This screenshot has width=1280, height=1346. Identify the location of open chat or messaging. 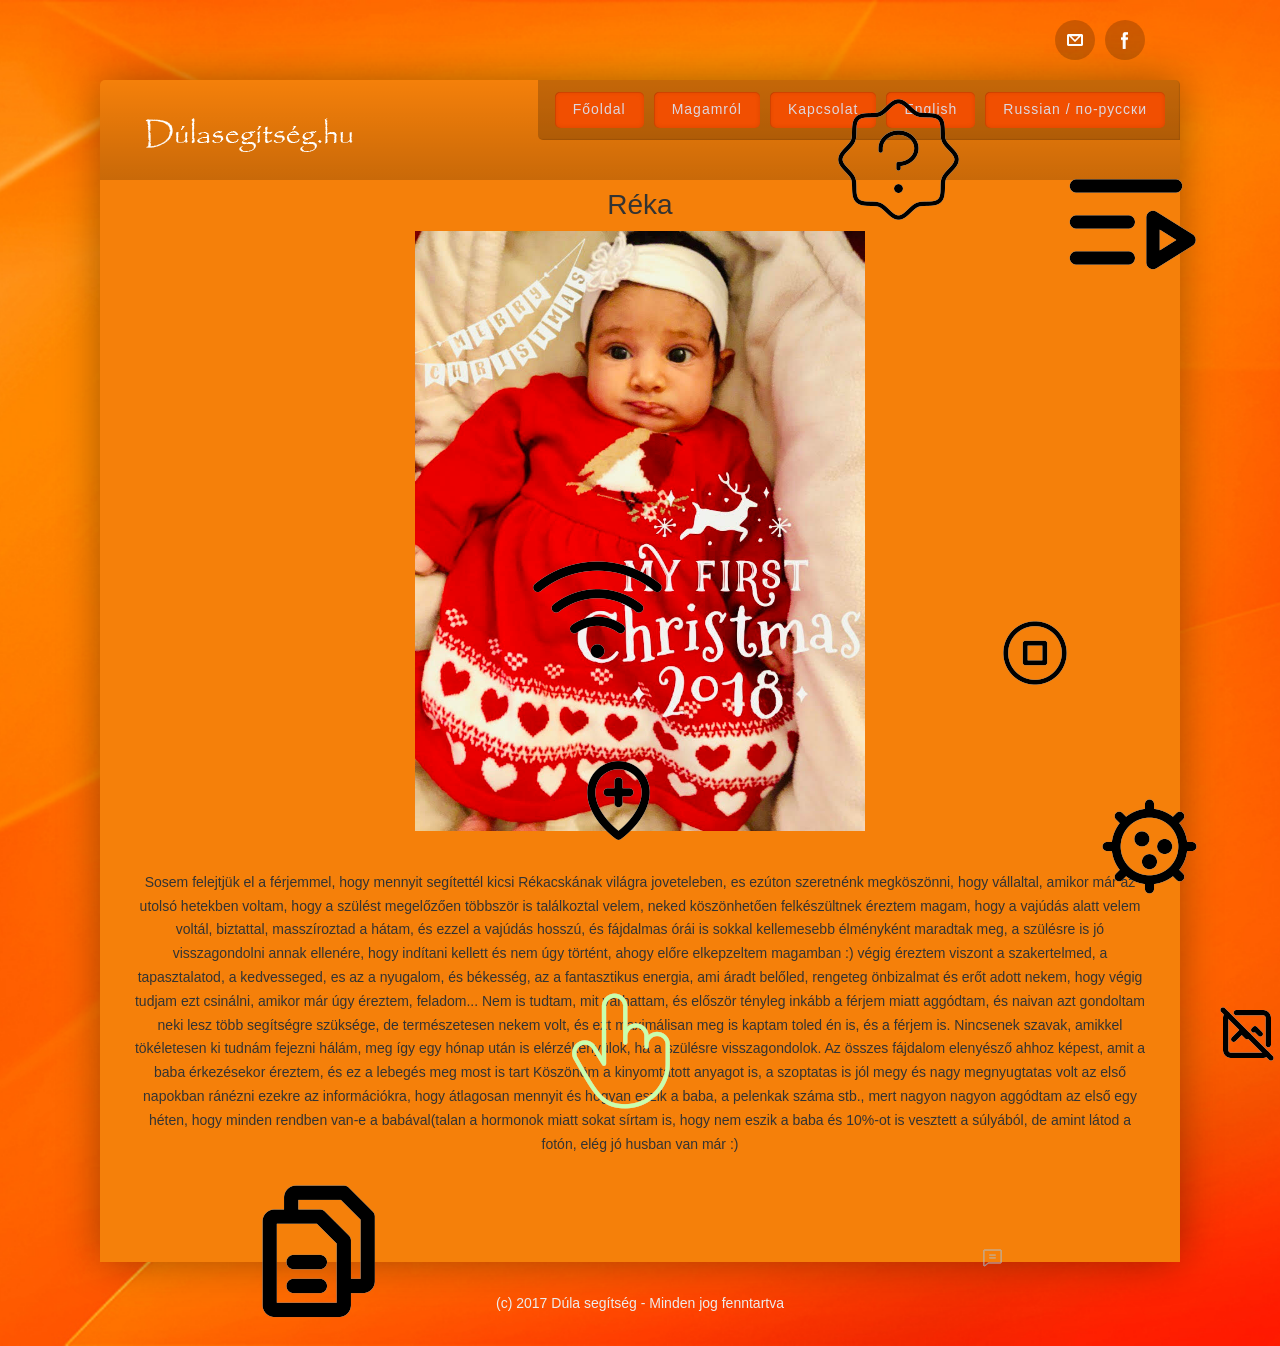
(992, 1256).